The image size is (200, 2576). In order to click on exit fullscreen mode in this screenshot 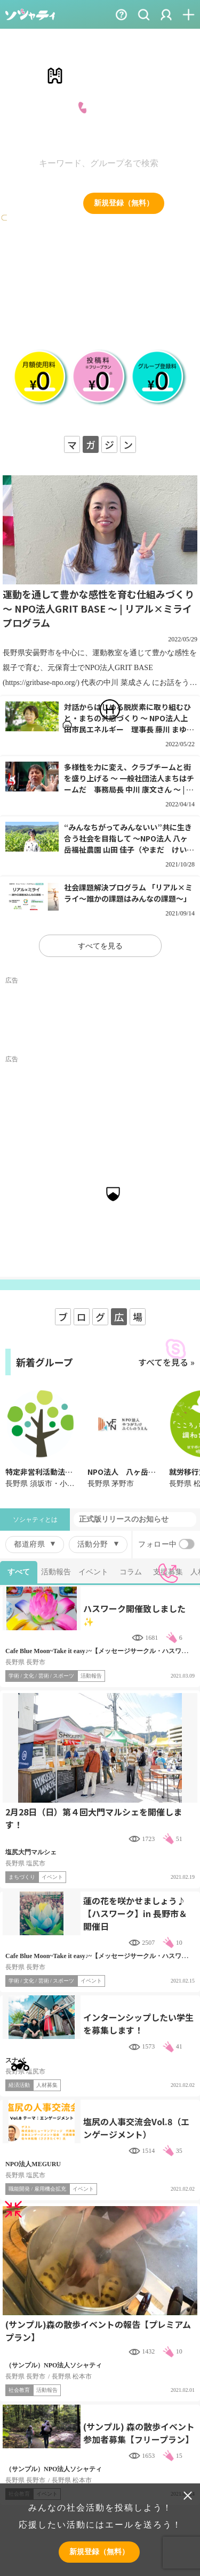, I will do `click(13, 2209)`.